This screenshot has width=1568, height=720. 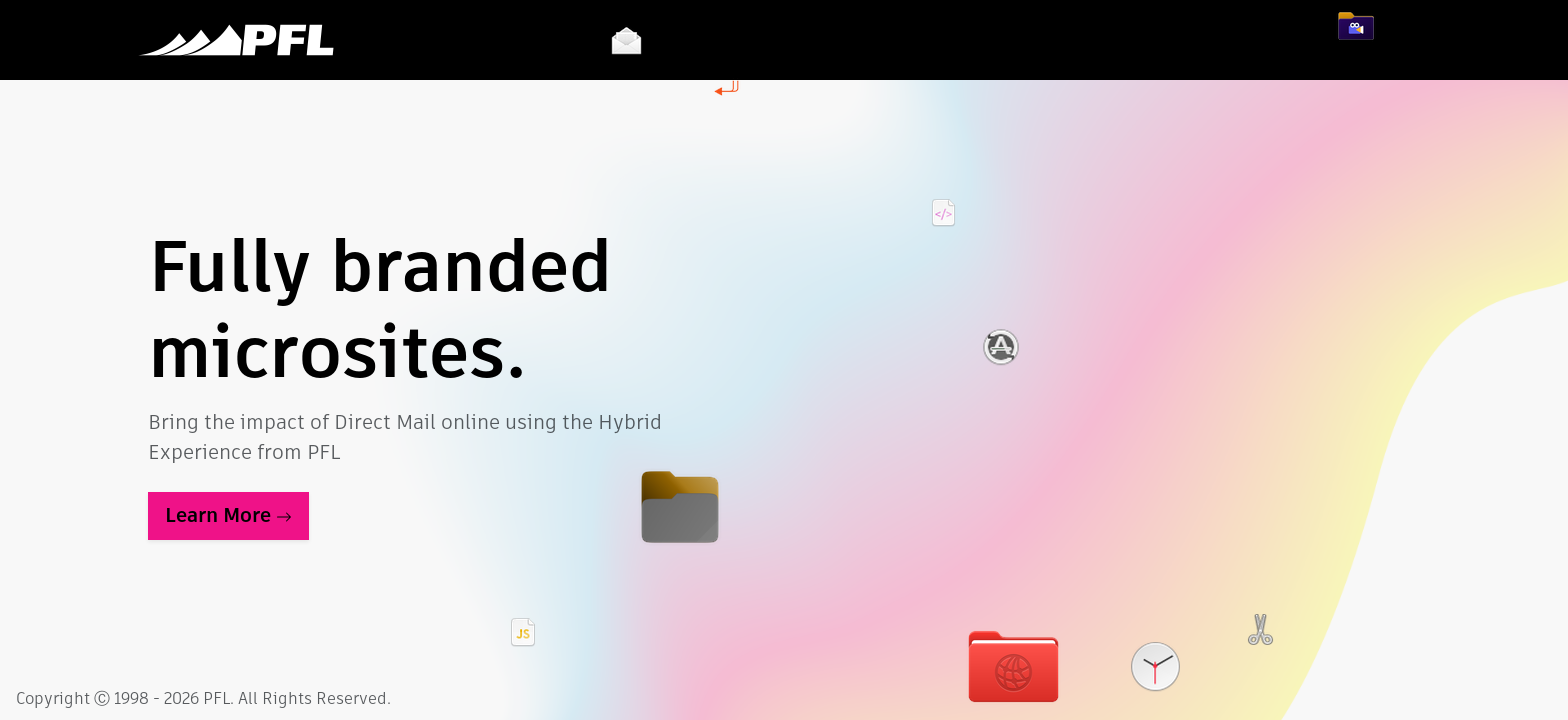 What do you see at coordinates (523, 632) in the screenshot?
I see `a javascript file in the file system` at bounding box center [523, 632].